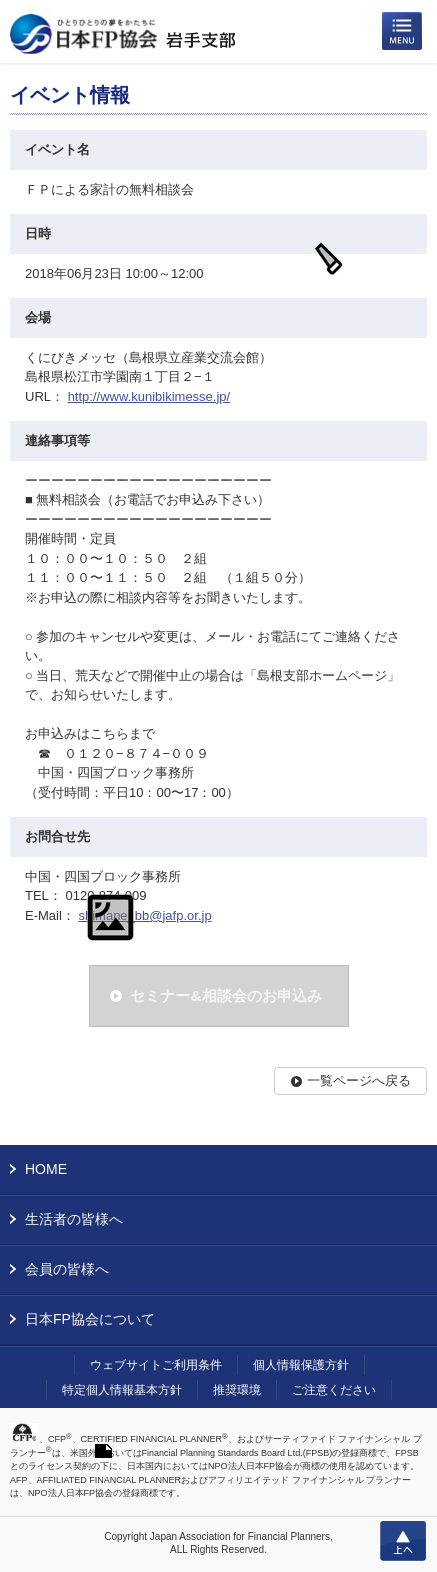 This screenshot has width=437, height=1572. I want to click on find carpentry or woodworking services, so click(329, 259).